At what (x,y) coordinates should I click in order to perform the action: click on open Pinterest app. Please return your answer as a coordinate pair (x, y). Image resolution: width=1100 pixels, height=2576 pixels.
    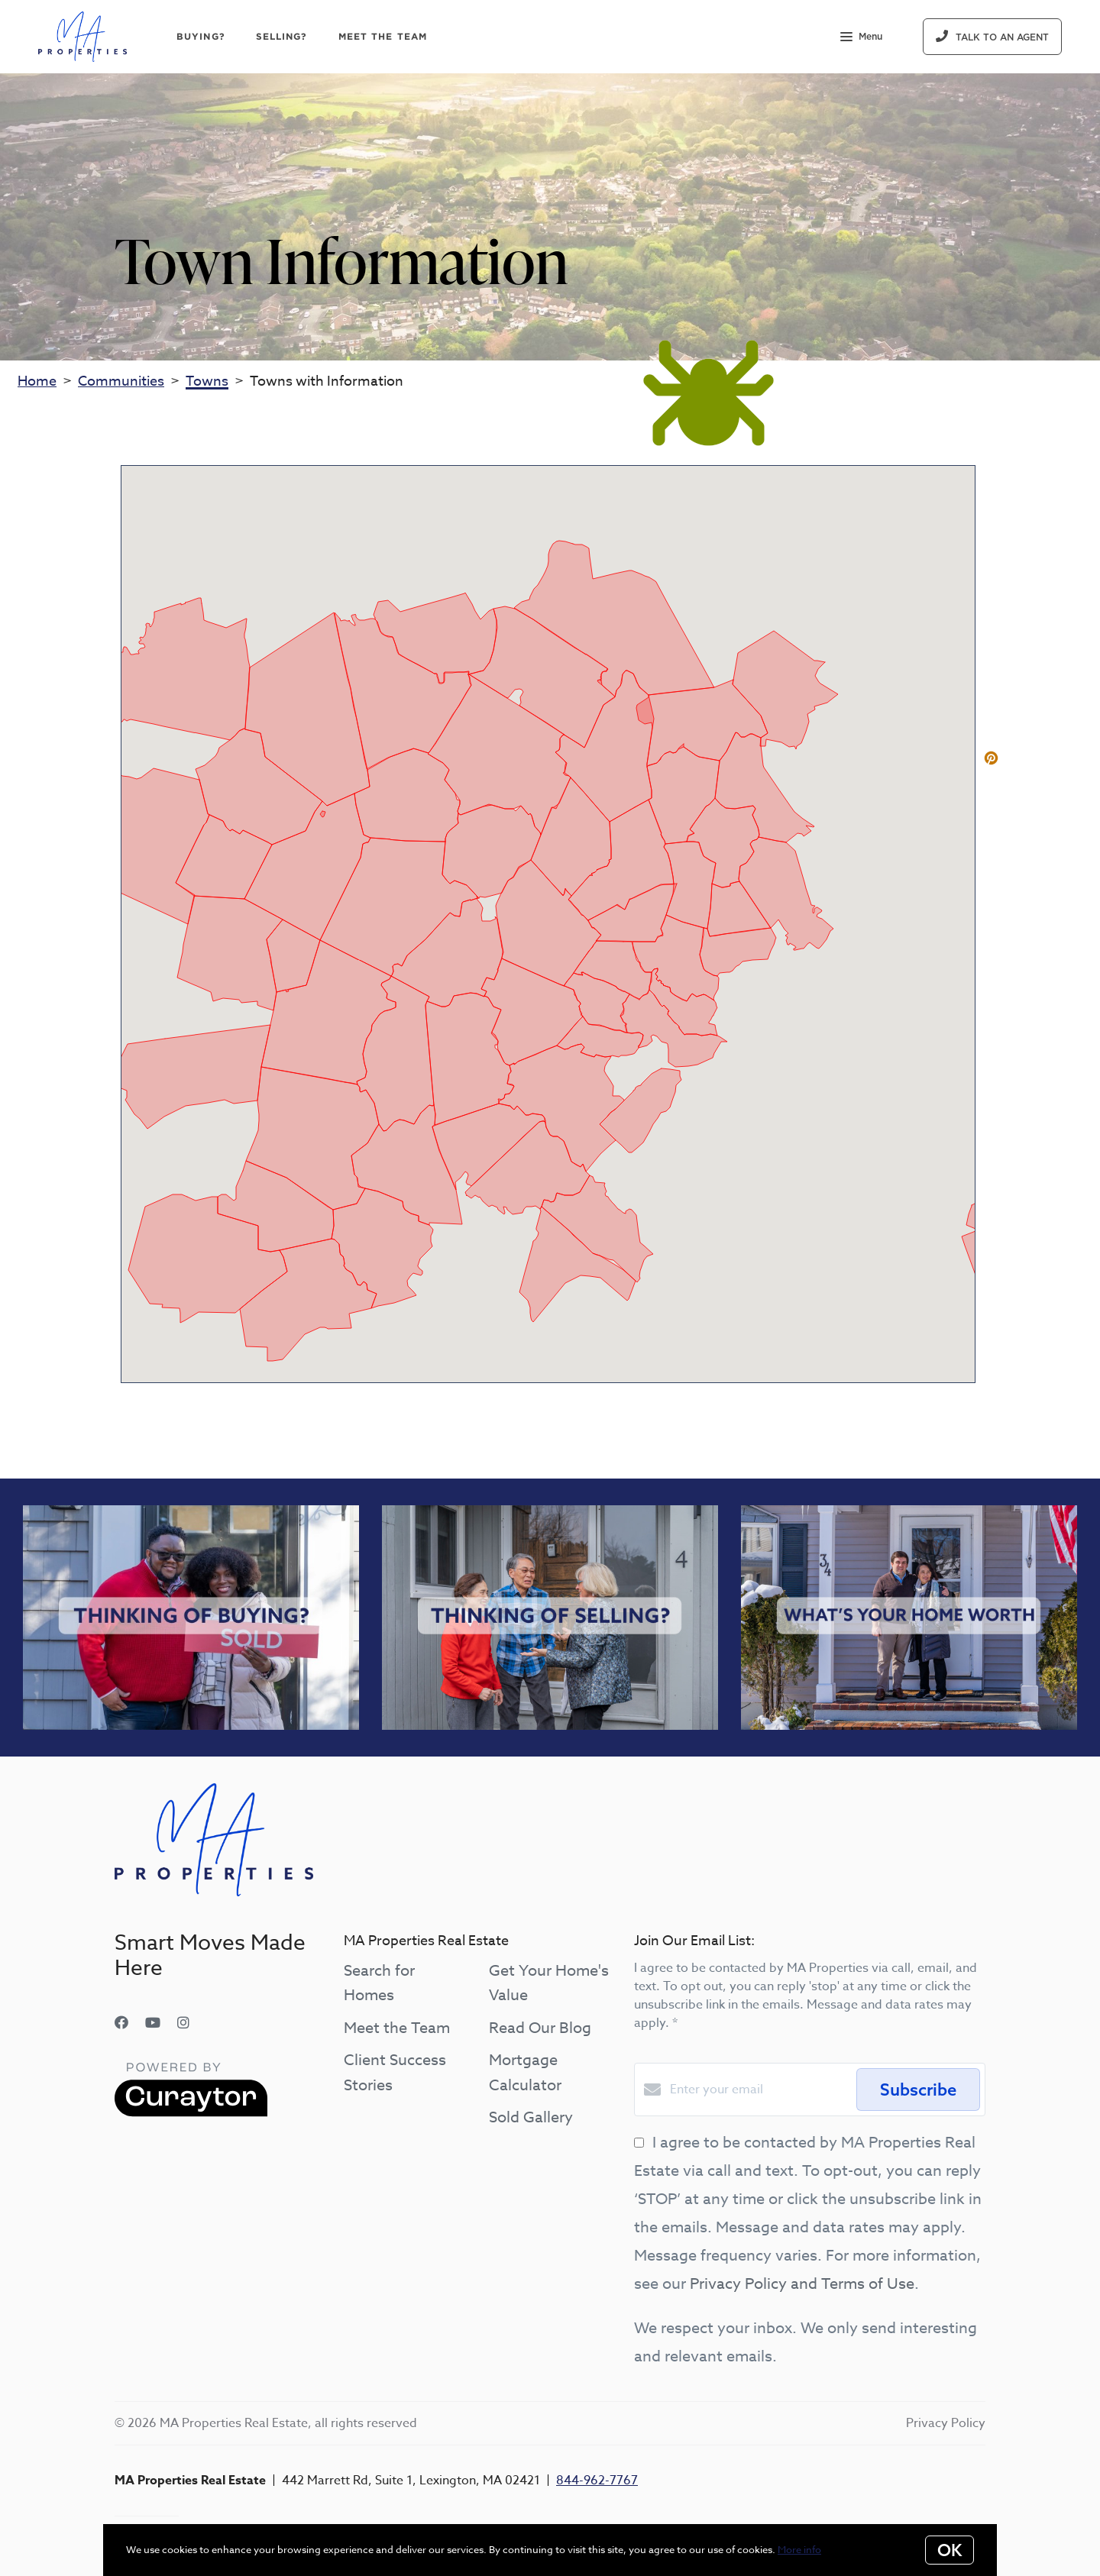
    Looking at the image, I should click on (991, 758).